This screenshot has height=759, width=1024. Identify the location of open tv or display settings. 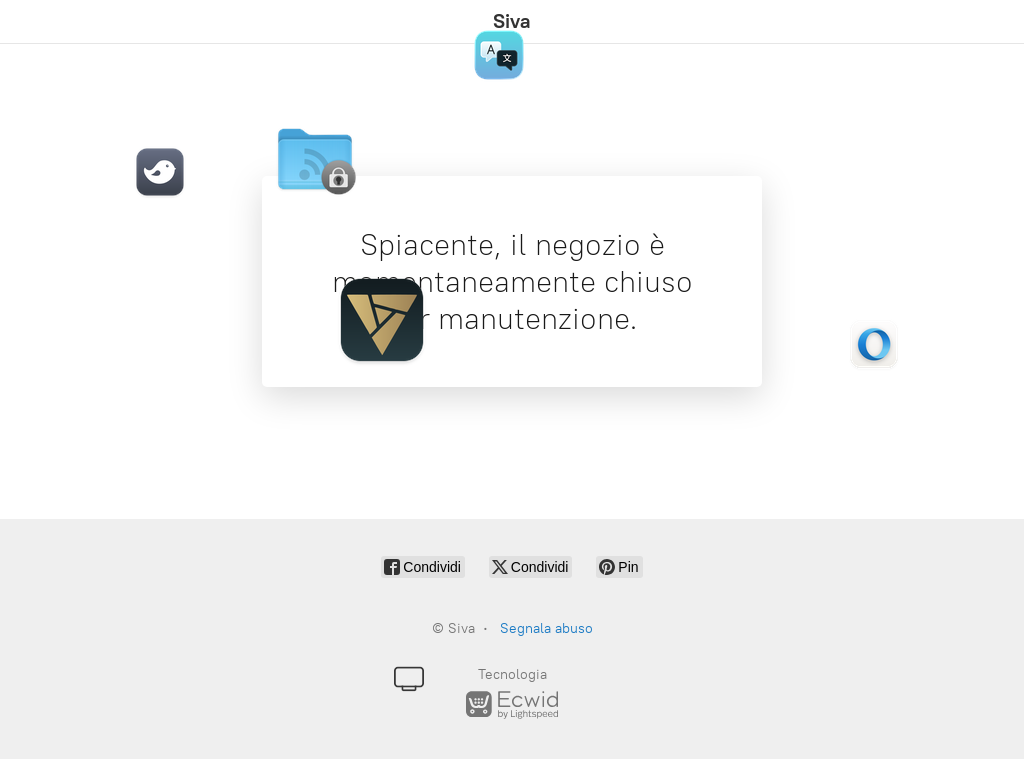
(409, 678).